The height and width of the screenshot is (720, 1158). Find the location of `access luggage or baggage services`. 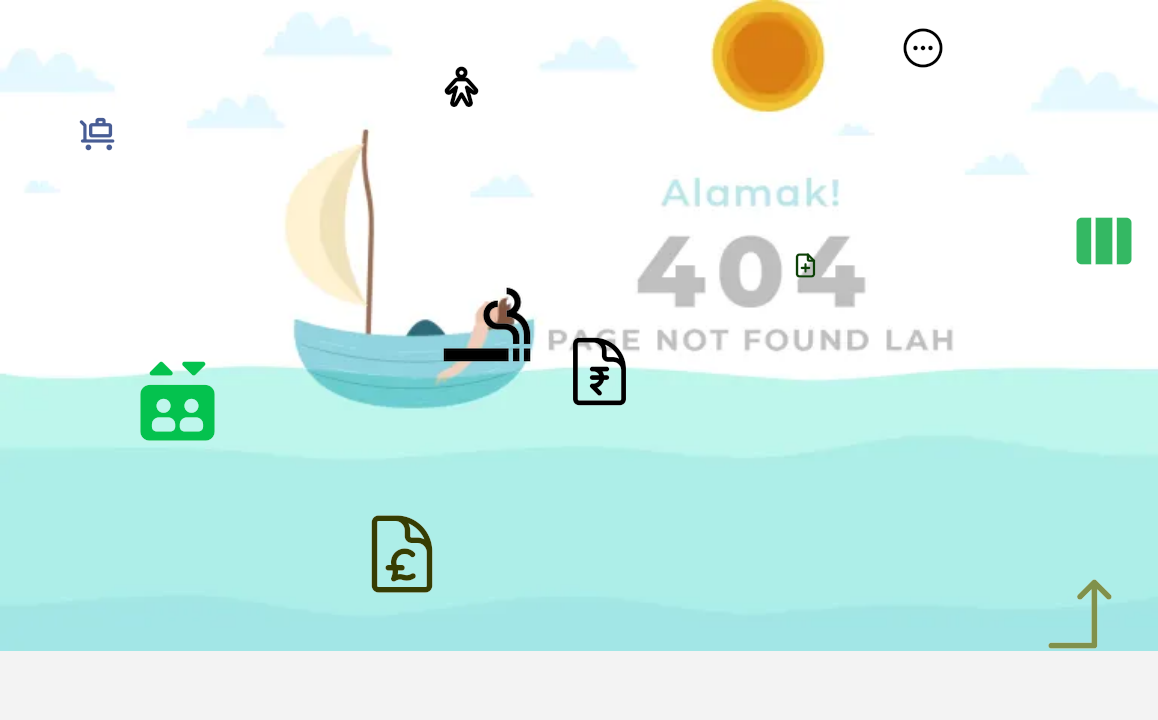

access luggage or baggage services is located at coordinates (96, 133).